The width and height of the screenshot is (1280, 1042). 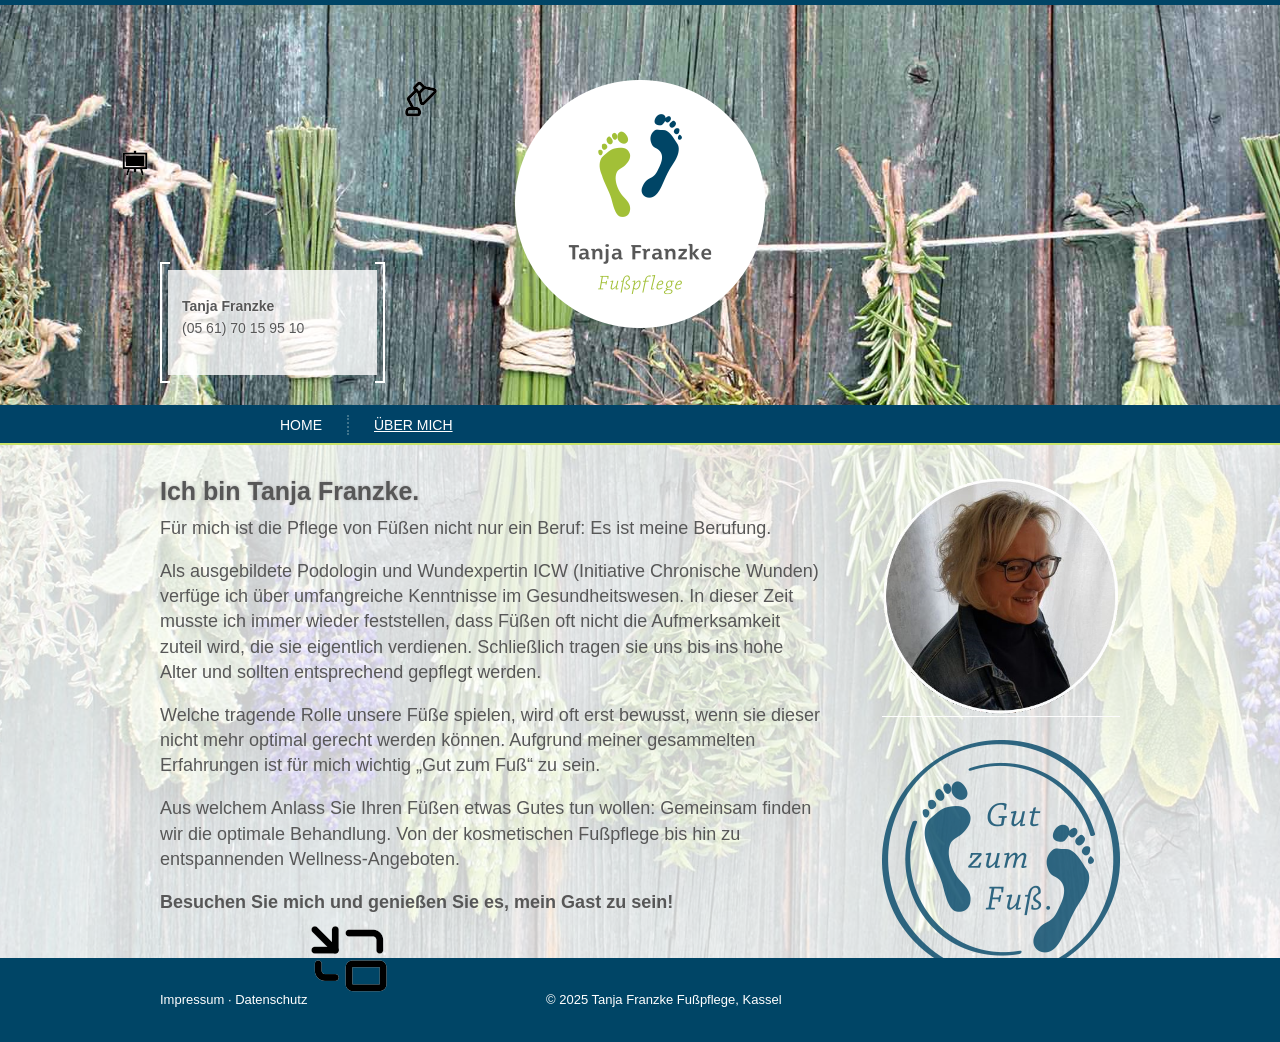 What do you see at coordinates (349, 957) in the screenshot?
I see `enable picture-in-picture mode` at bounding box center [349, 957].